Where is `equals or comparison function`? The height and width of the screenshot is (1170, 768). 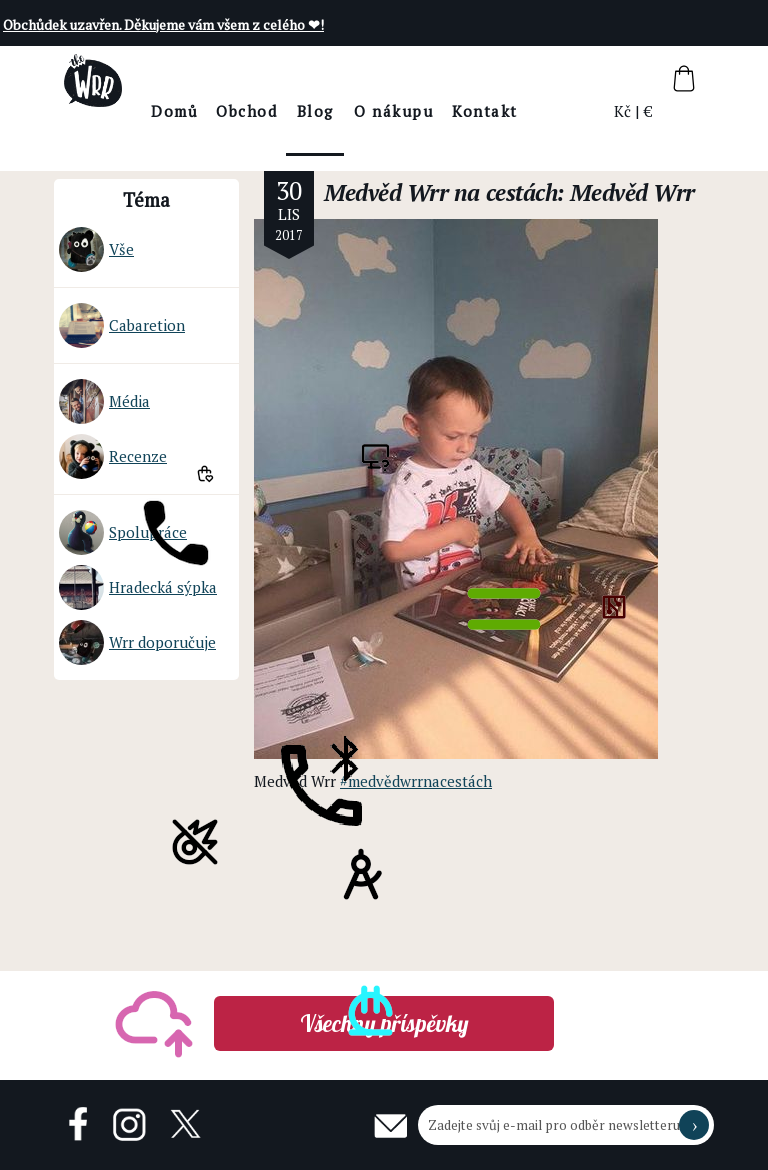 equals or comparison function is located at coordinates (504, 609).